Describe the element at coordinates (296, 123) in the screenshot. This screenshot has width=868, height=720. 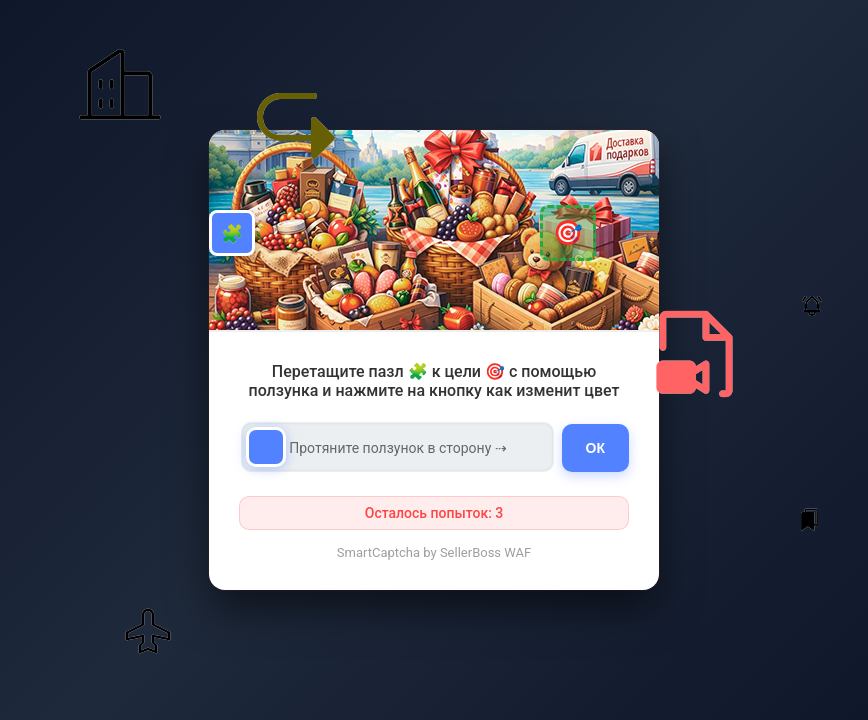
I see `redo last action` at that location.